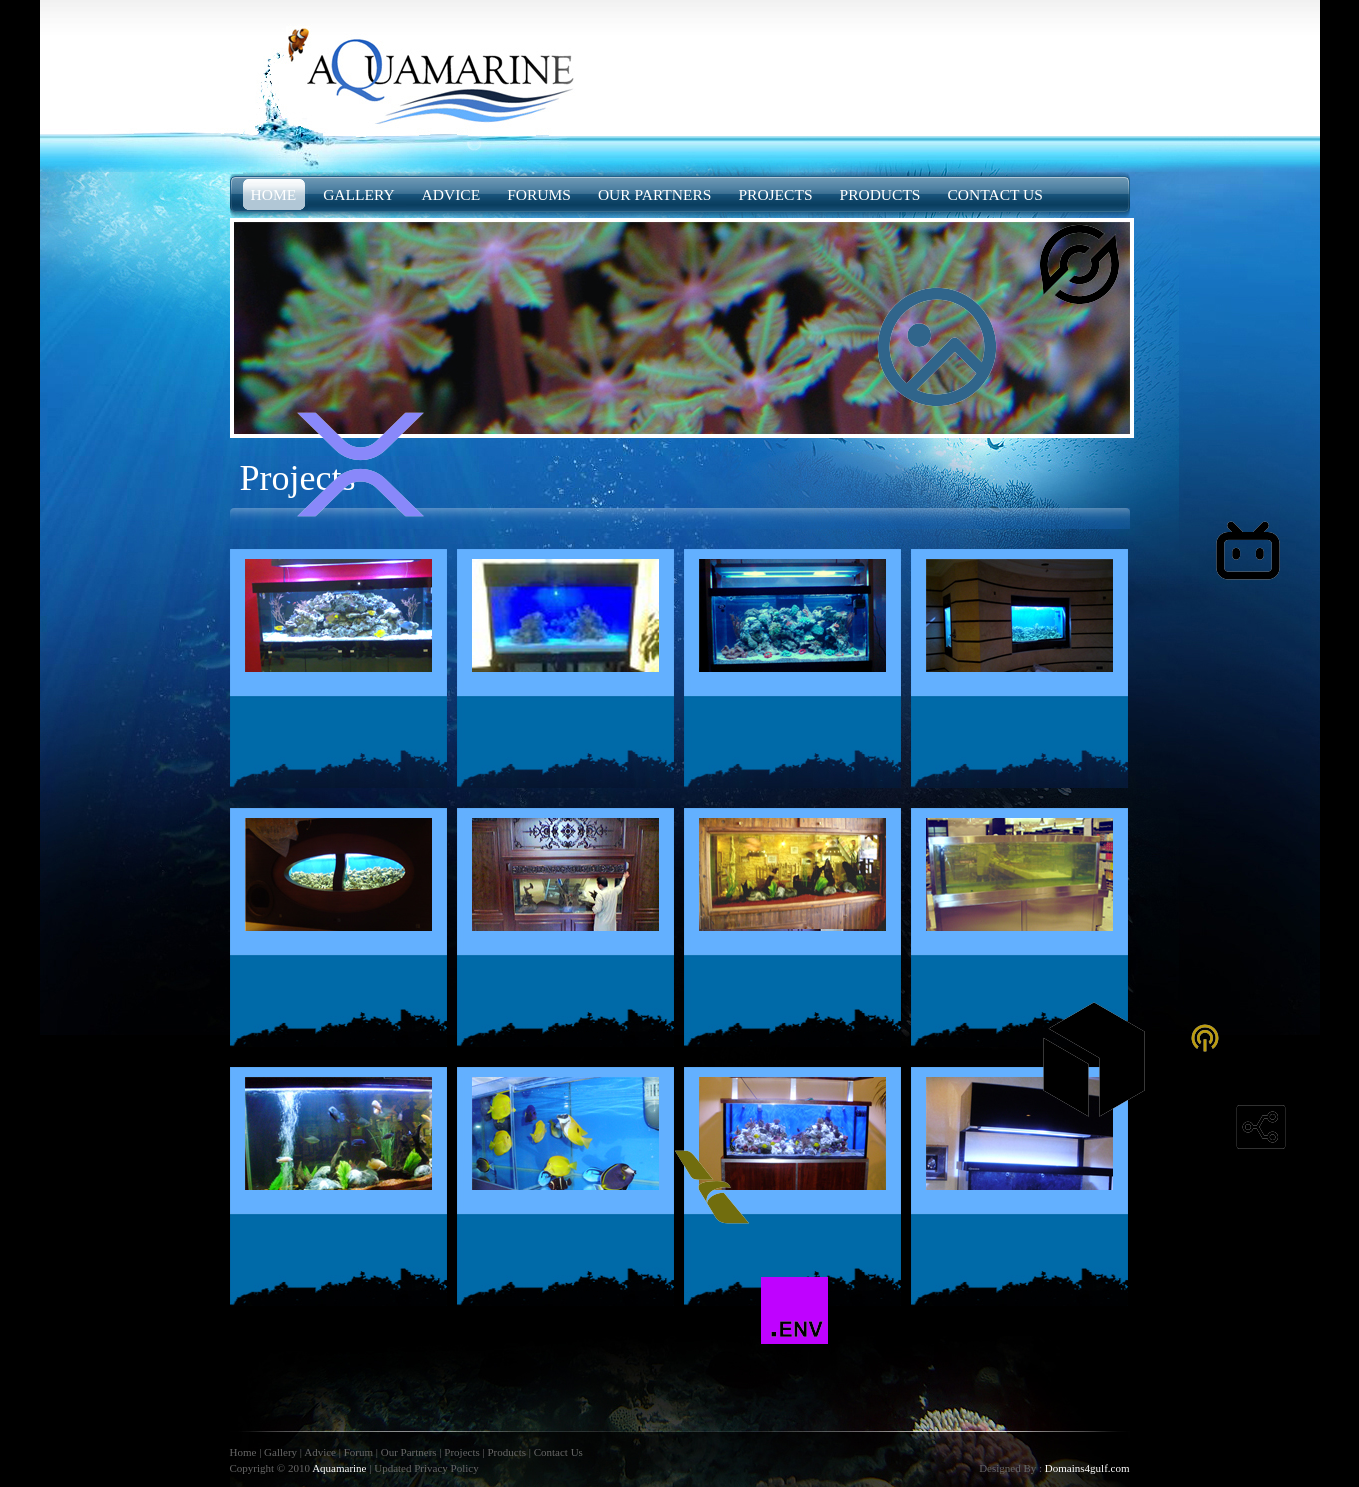 Image resolution: width=1359 pixels, height=1487 pixels. Describe the element at coordinates (1261, 1127) in the screenshot. I see `view on StackShare` at that location.